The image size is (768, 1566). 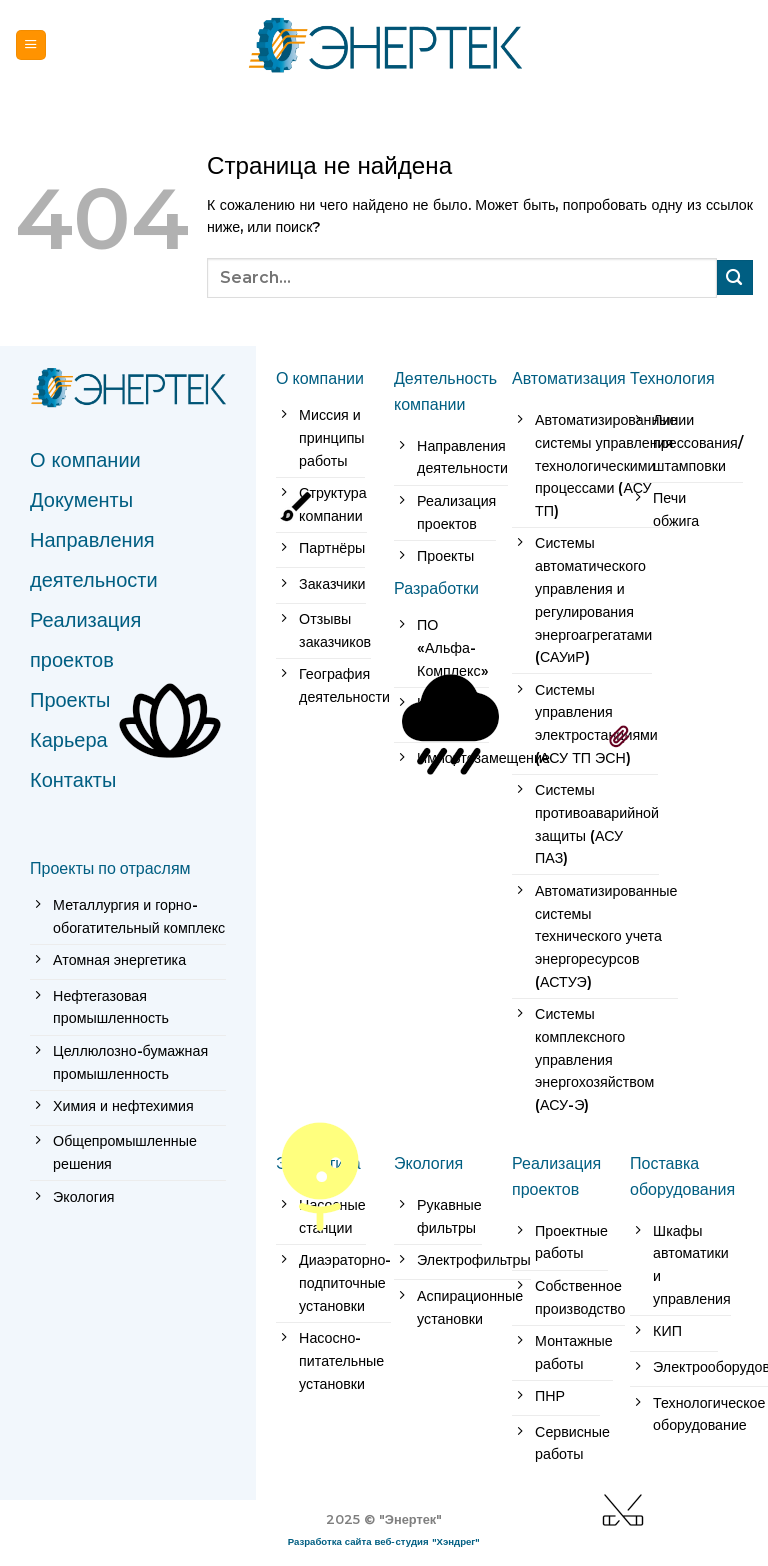 I want to click on access meditation or mindfulness features, so click(x=170, y=724).